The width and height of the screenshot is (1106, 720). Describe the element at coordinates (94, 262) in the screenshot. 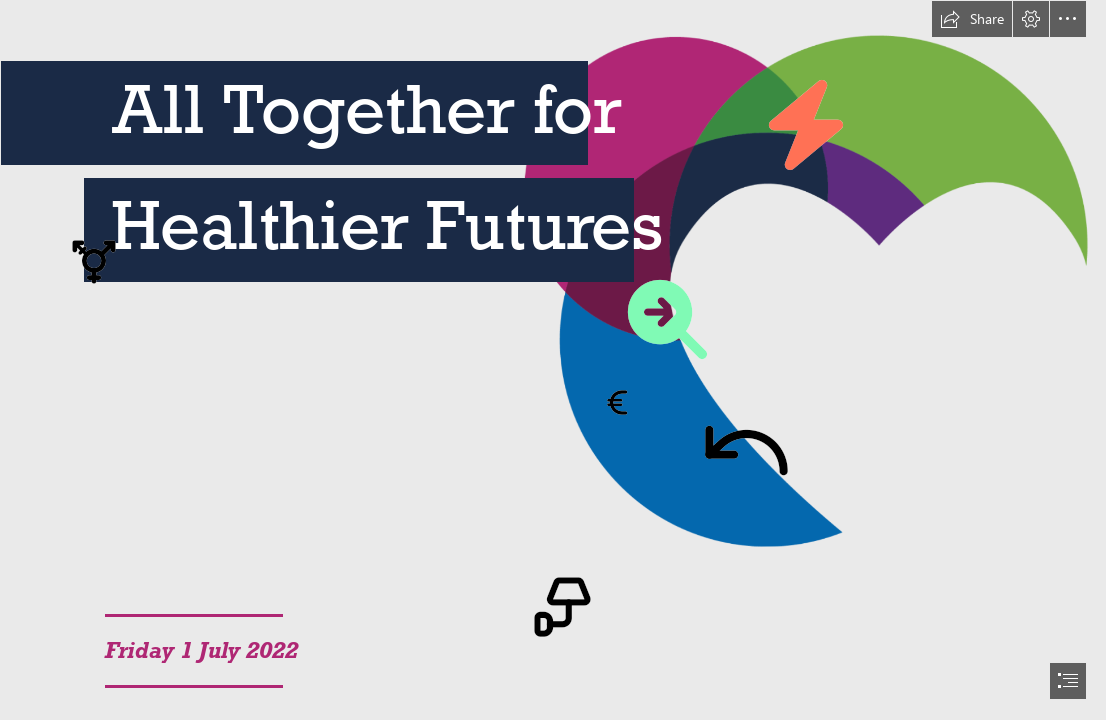

I see `indicates transgender or gender-diverse identity` at that location.